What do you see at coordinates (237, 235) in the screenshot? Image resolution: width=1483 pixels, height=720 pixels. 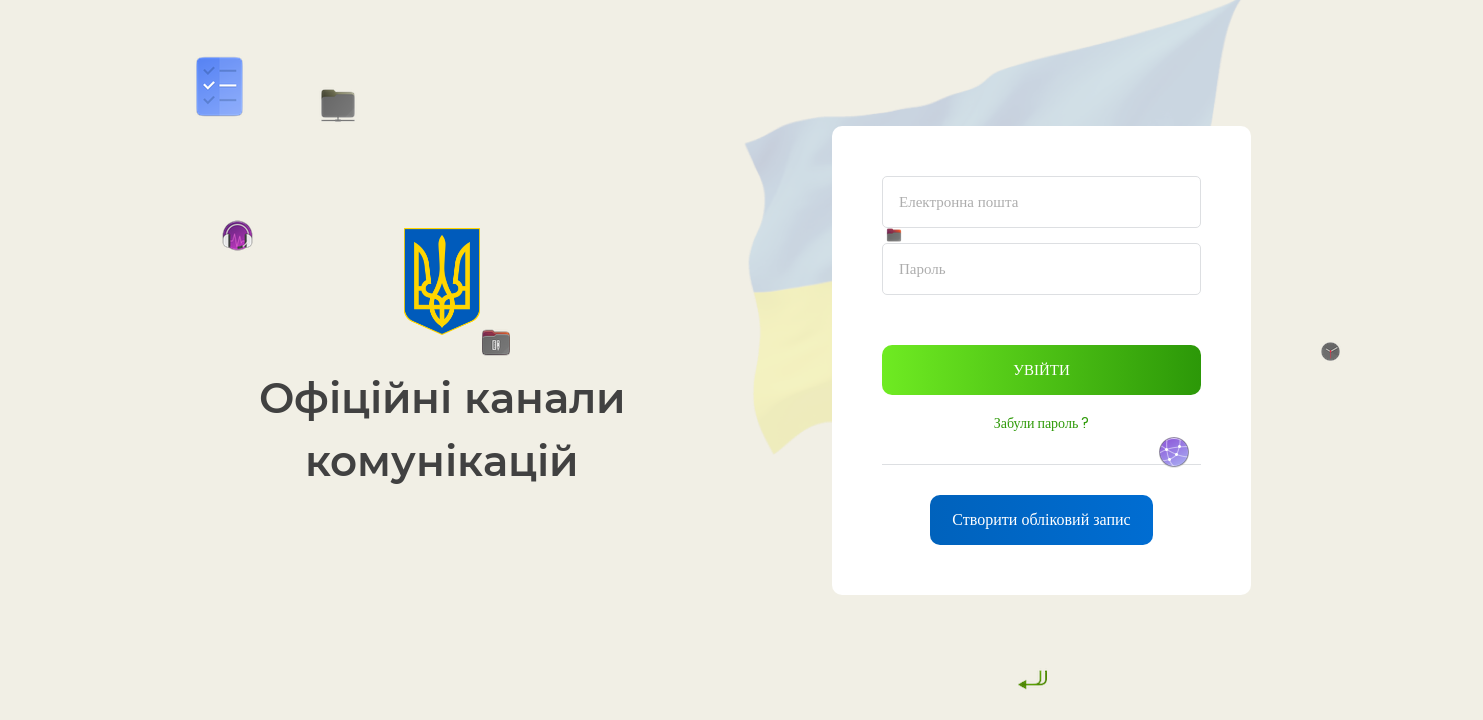 I see `audio headset device connected` at bounding box center [237, 235].